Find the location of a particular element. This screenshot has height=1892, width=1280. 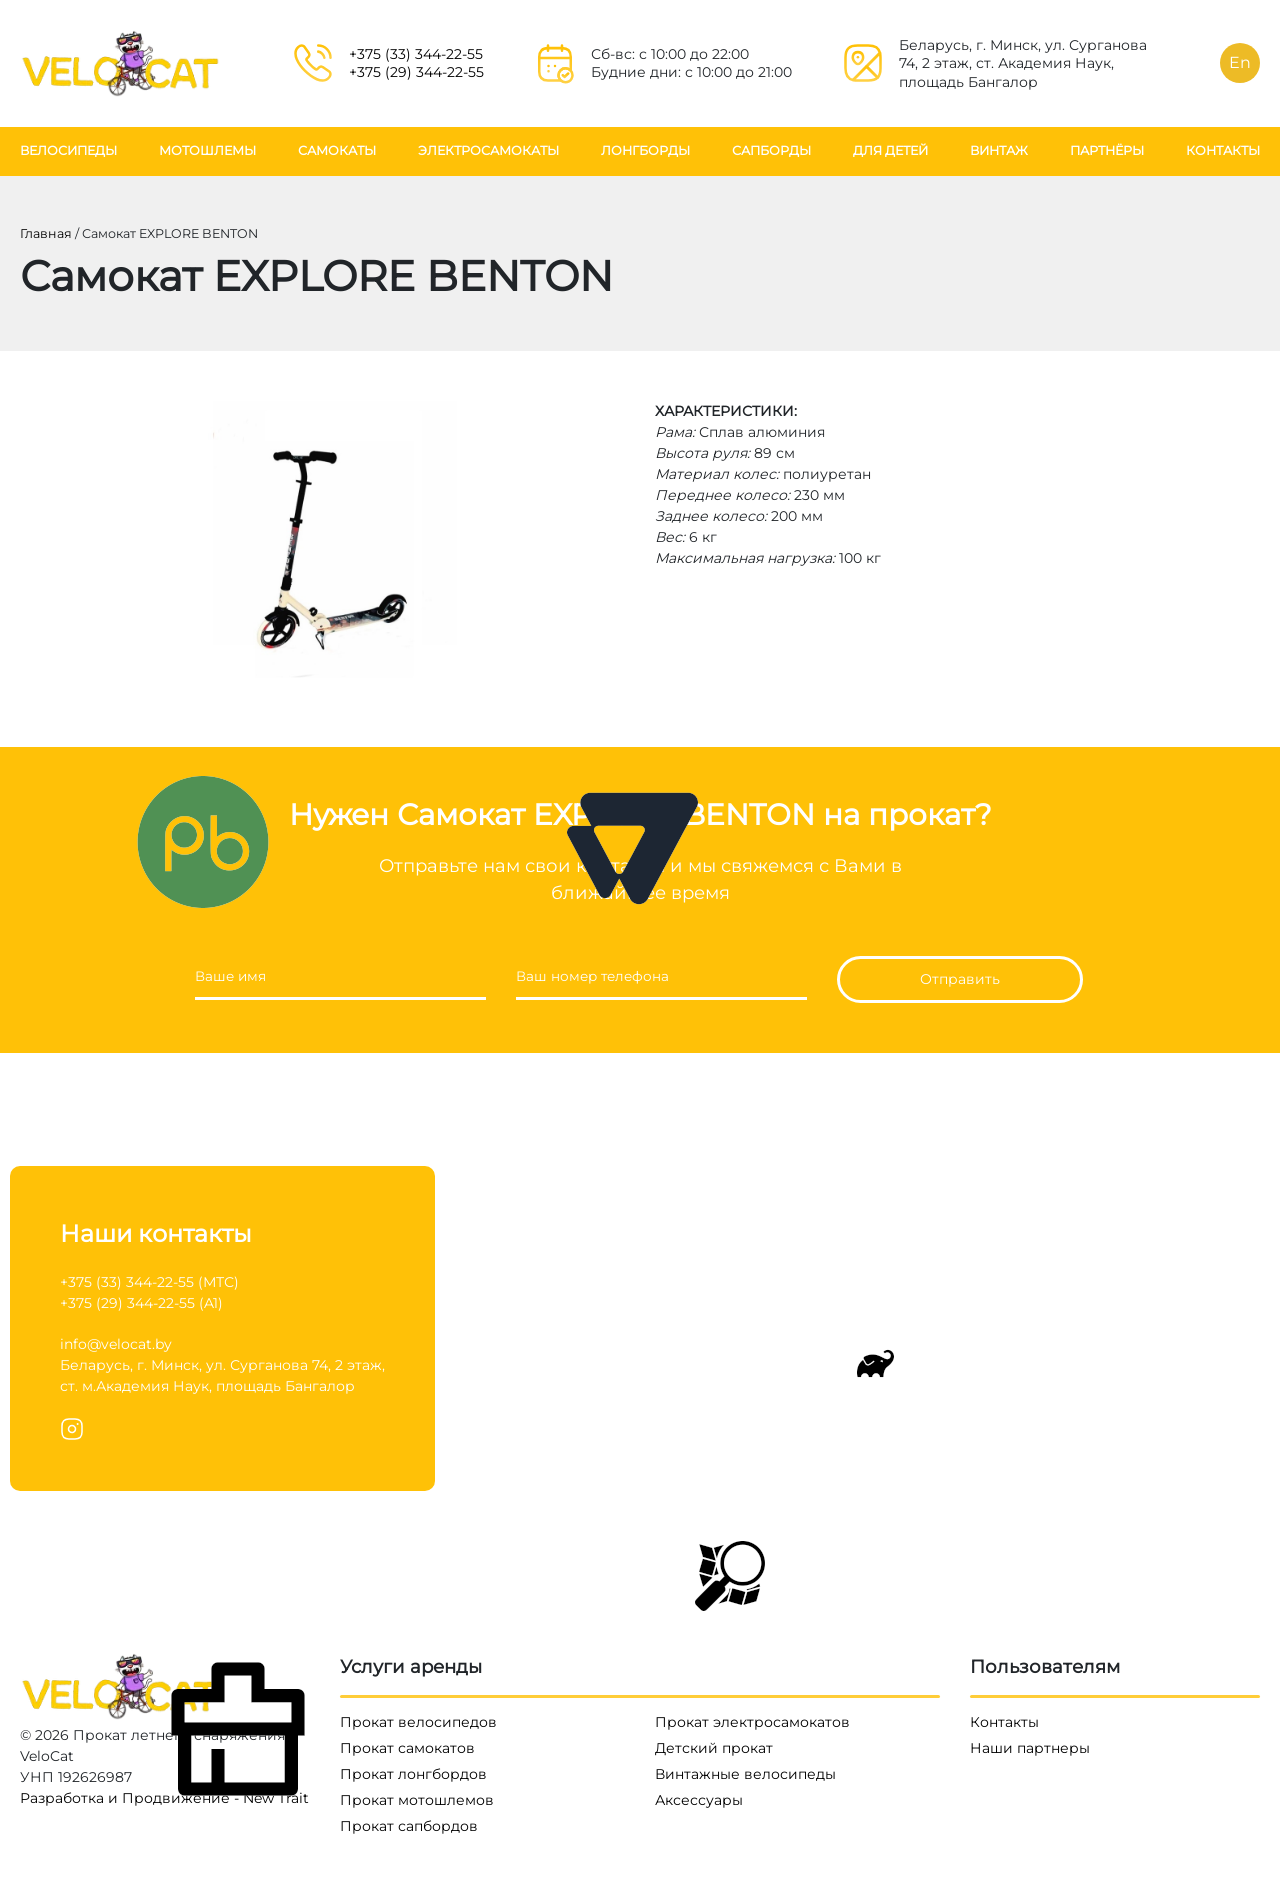

visit the VTEX website or platform is located at coordinates (632, 848).